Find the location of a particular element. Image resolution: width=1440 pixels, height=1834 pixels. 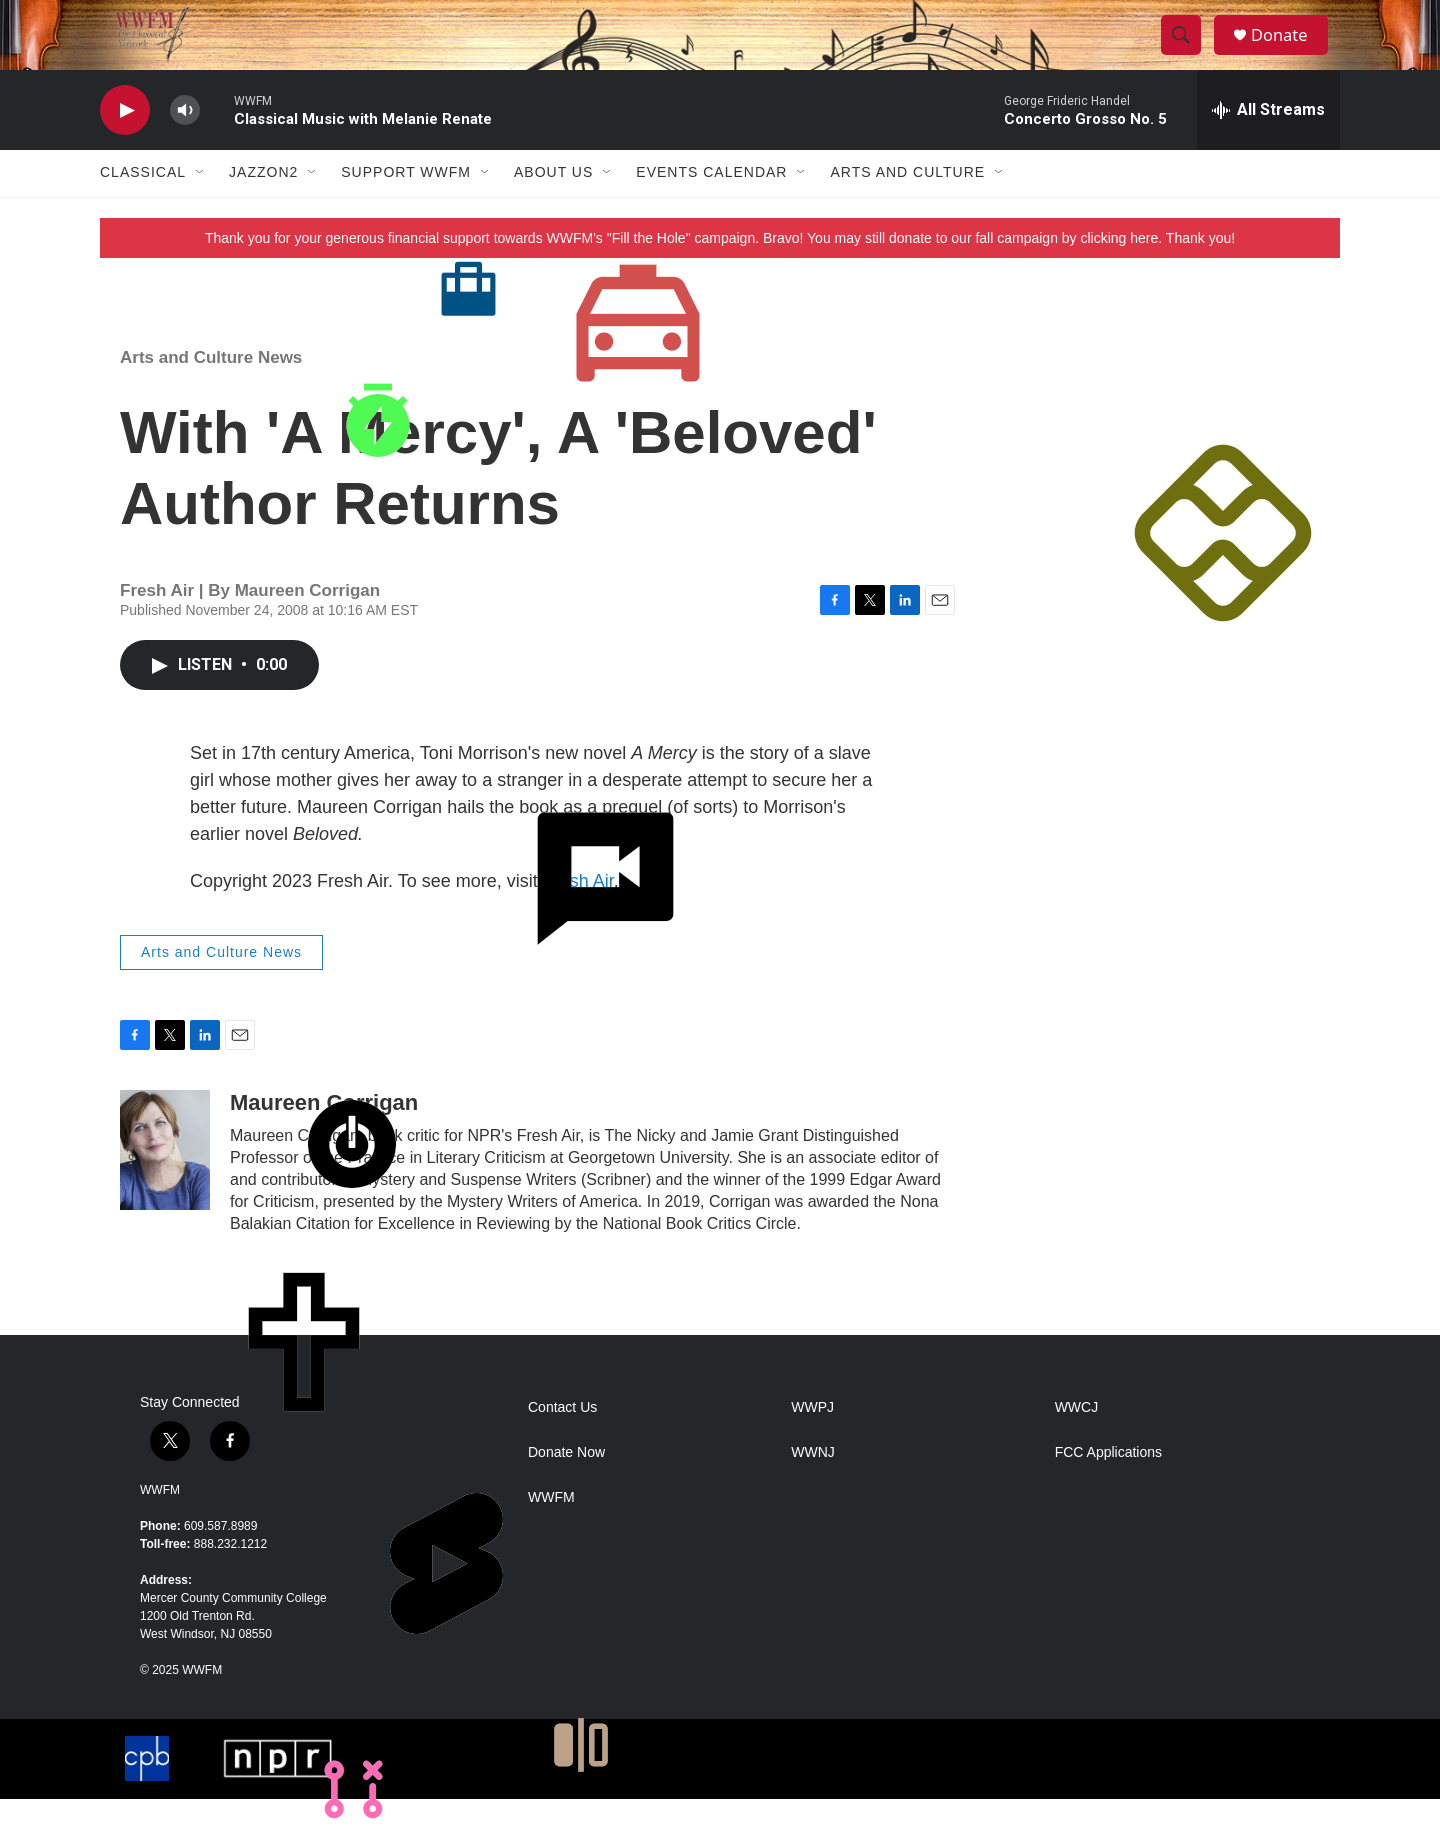

close or cancel a pull request is located at coordinates (353, 1789).